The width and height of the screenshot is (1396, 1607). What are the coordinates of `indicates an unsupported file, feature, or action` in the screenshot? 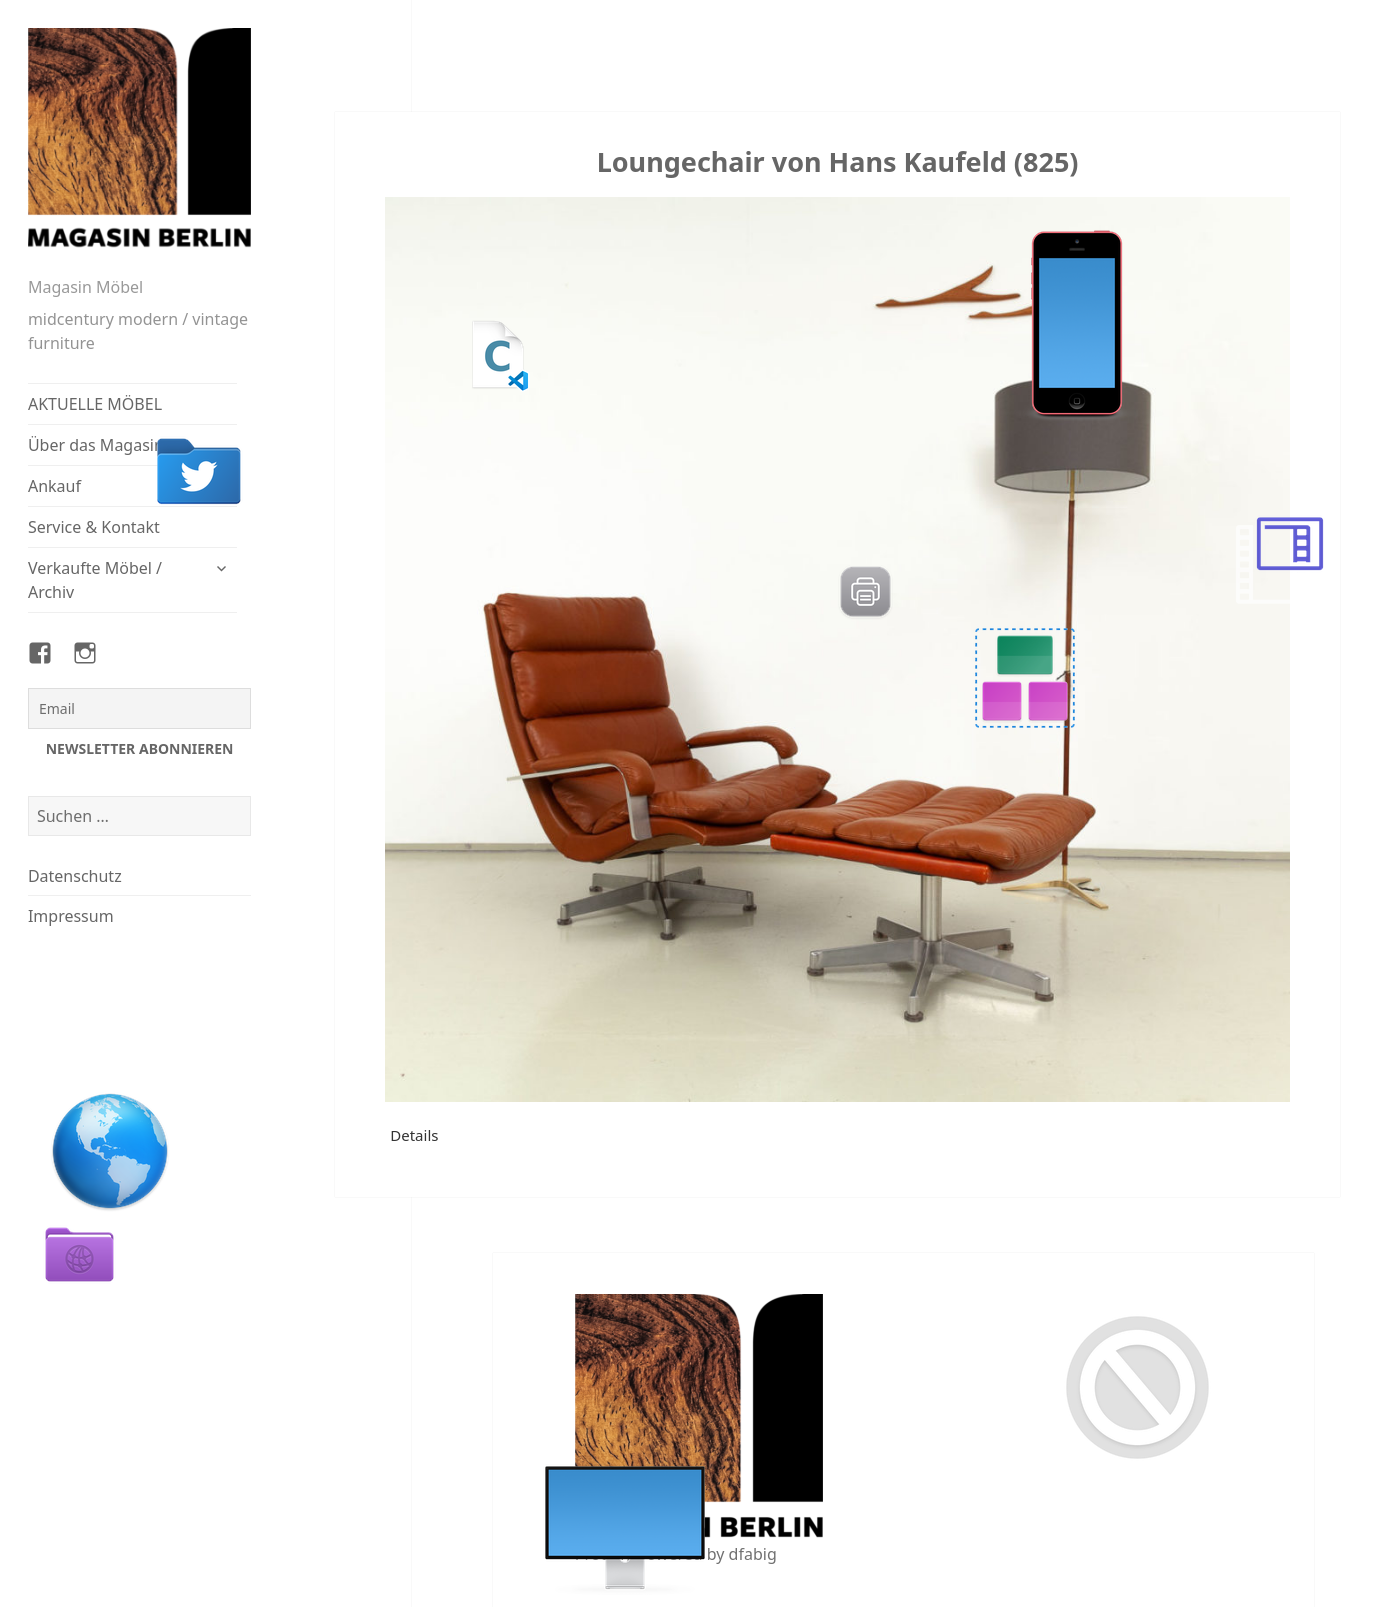 It's located at (1137, 1387).